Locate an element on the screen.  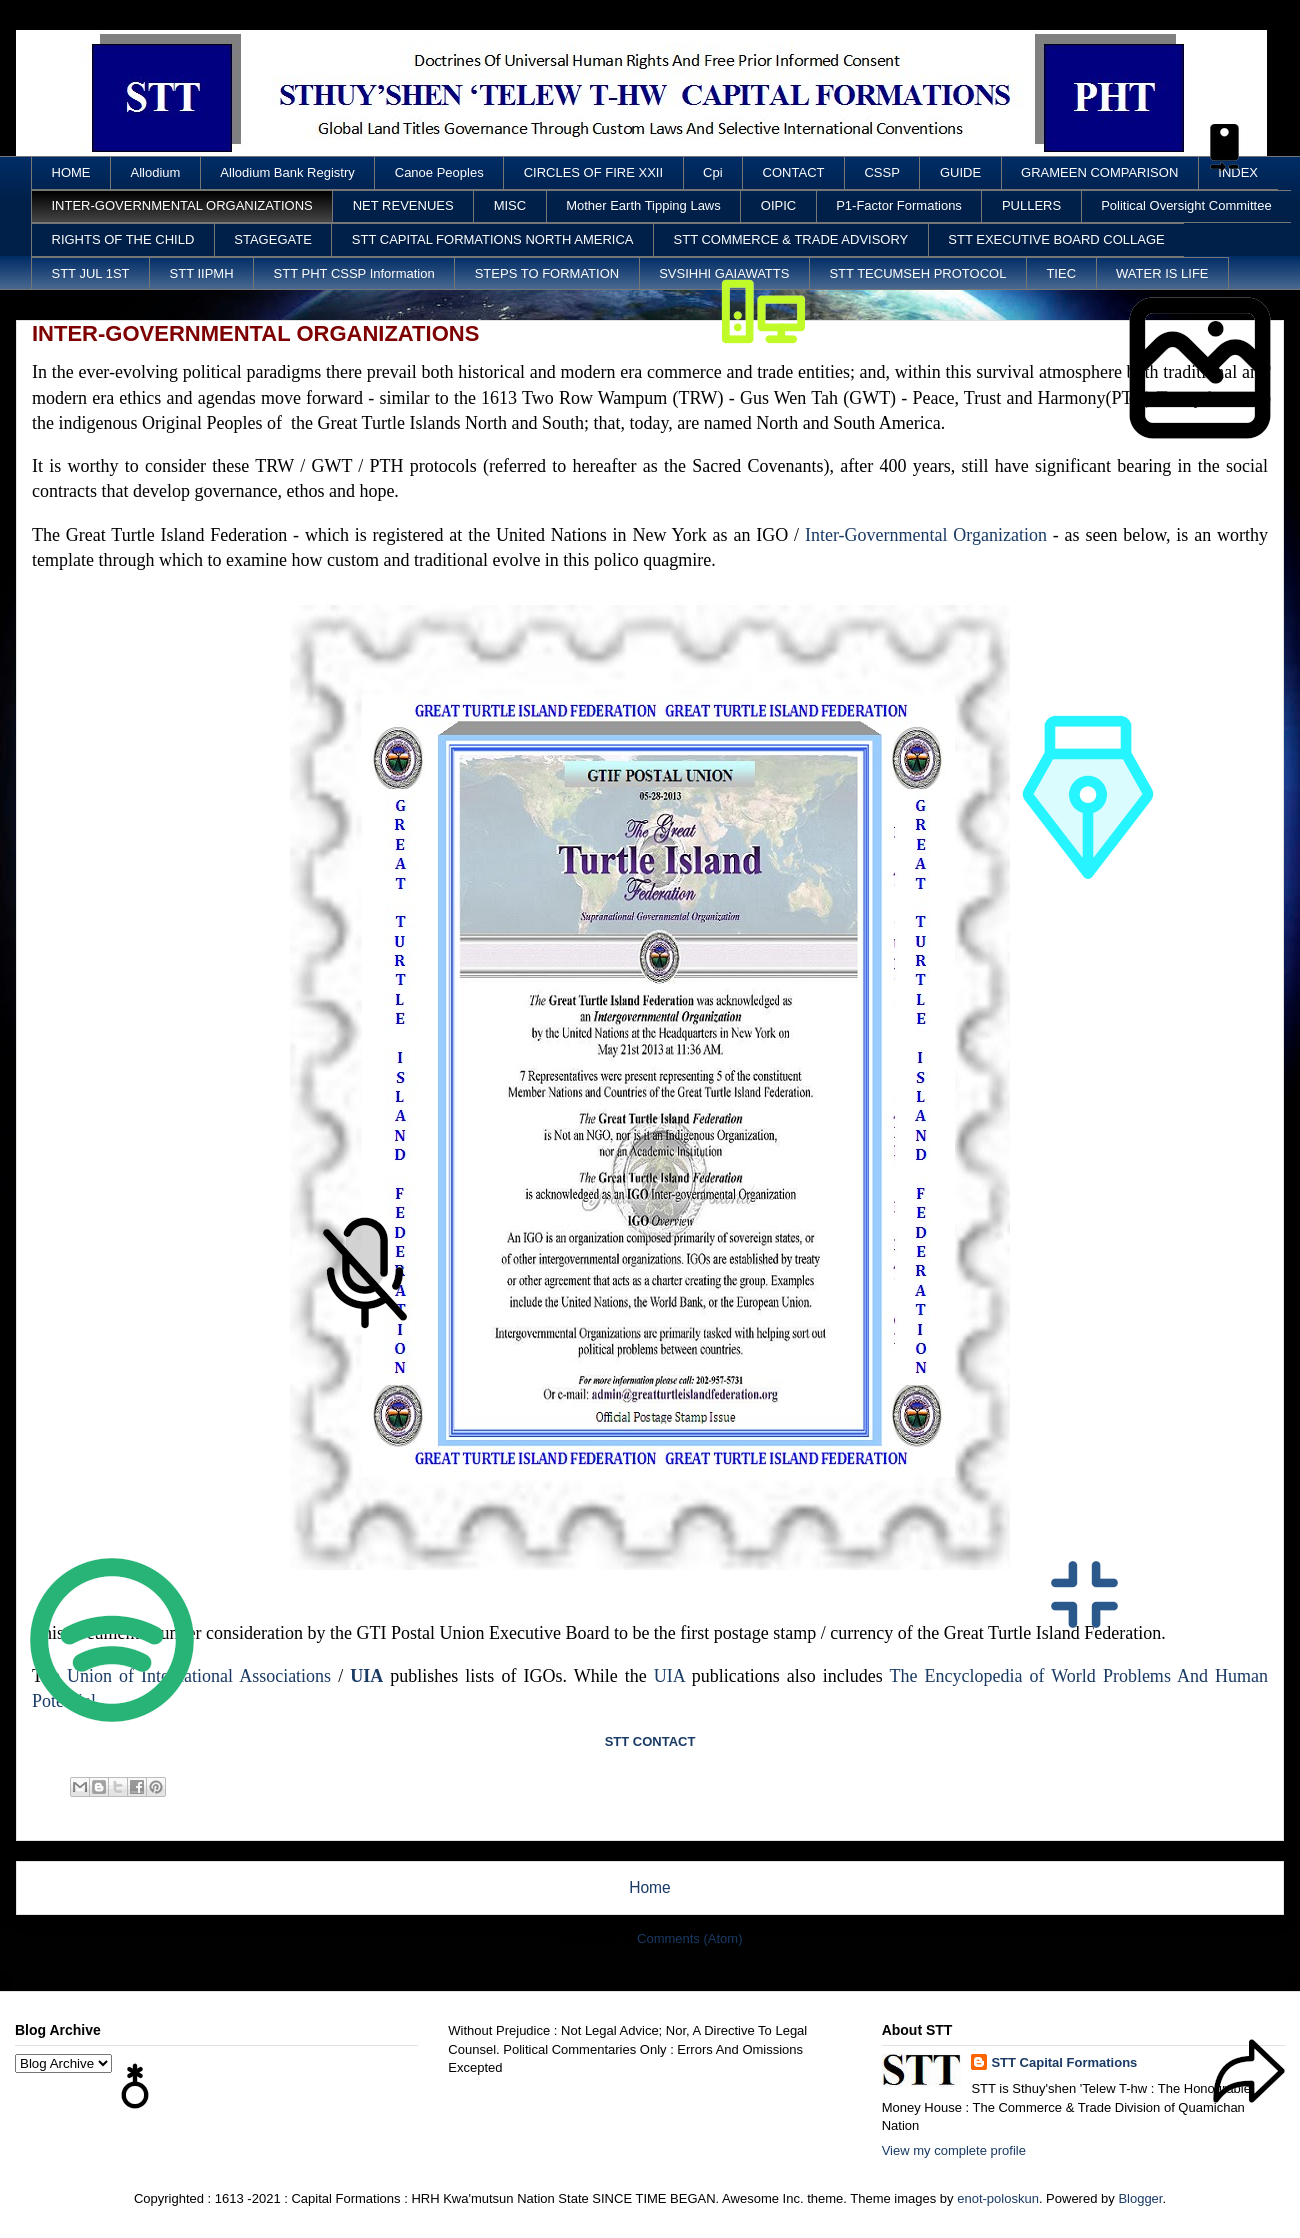
mute your microphone is located at coordinates (365, 1271).